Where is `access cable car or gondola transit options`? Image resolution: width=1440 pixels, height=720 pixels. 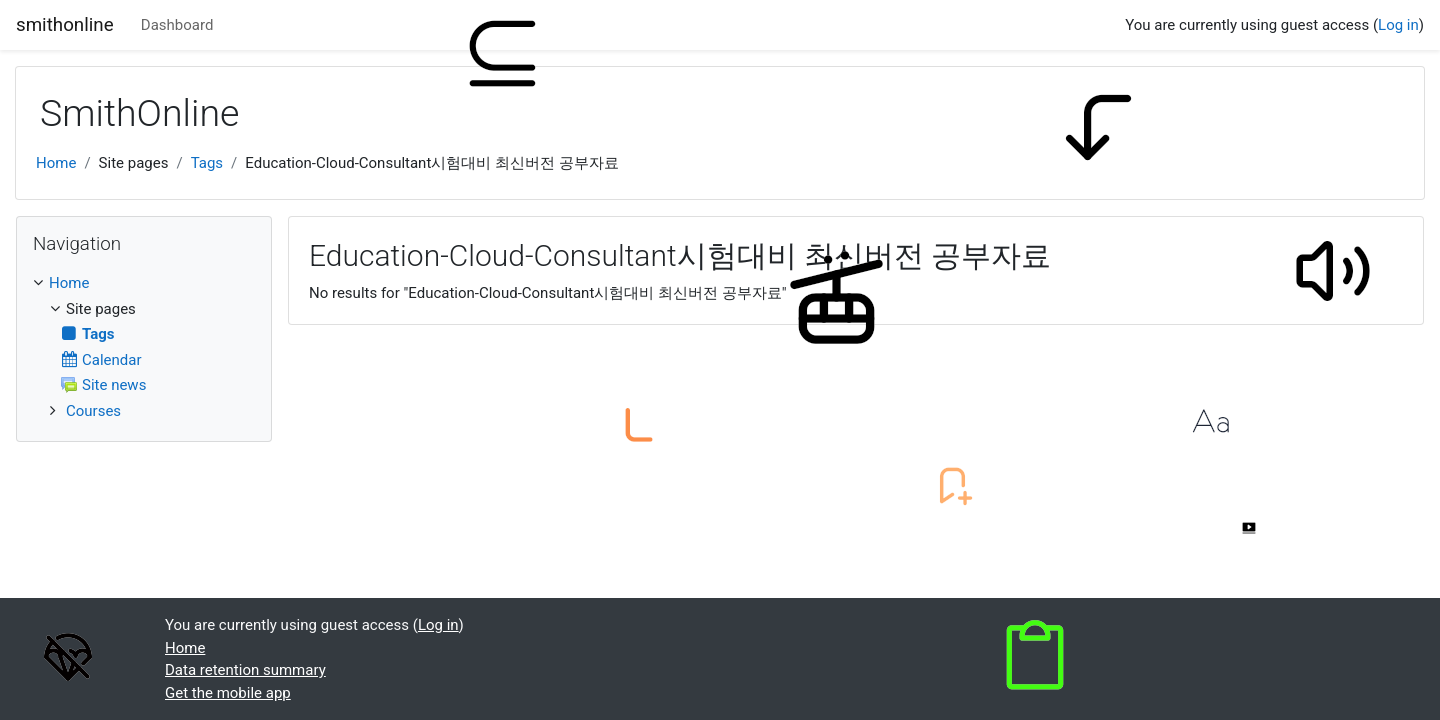
access cable car or gondola transit options is located at coordinates (836, 297).